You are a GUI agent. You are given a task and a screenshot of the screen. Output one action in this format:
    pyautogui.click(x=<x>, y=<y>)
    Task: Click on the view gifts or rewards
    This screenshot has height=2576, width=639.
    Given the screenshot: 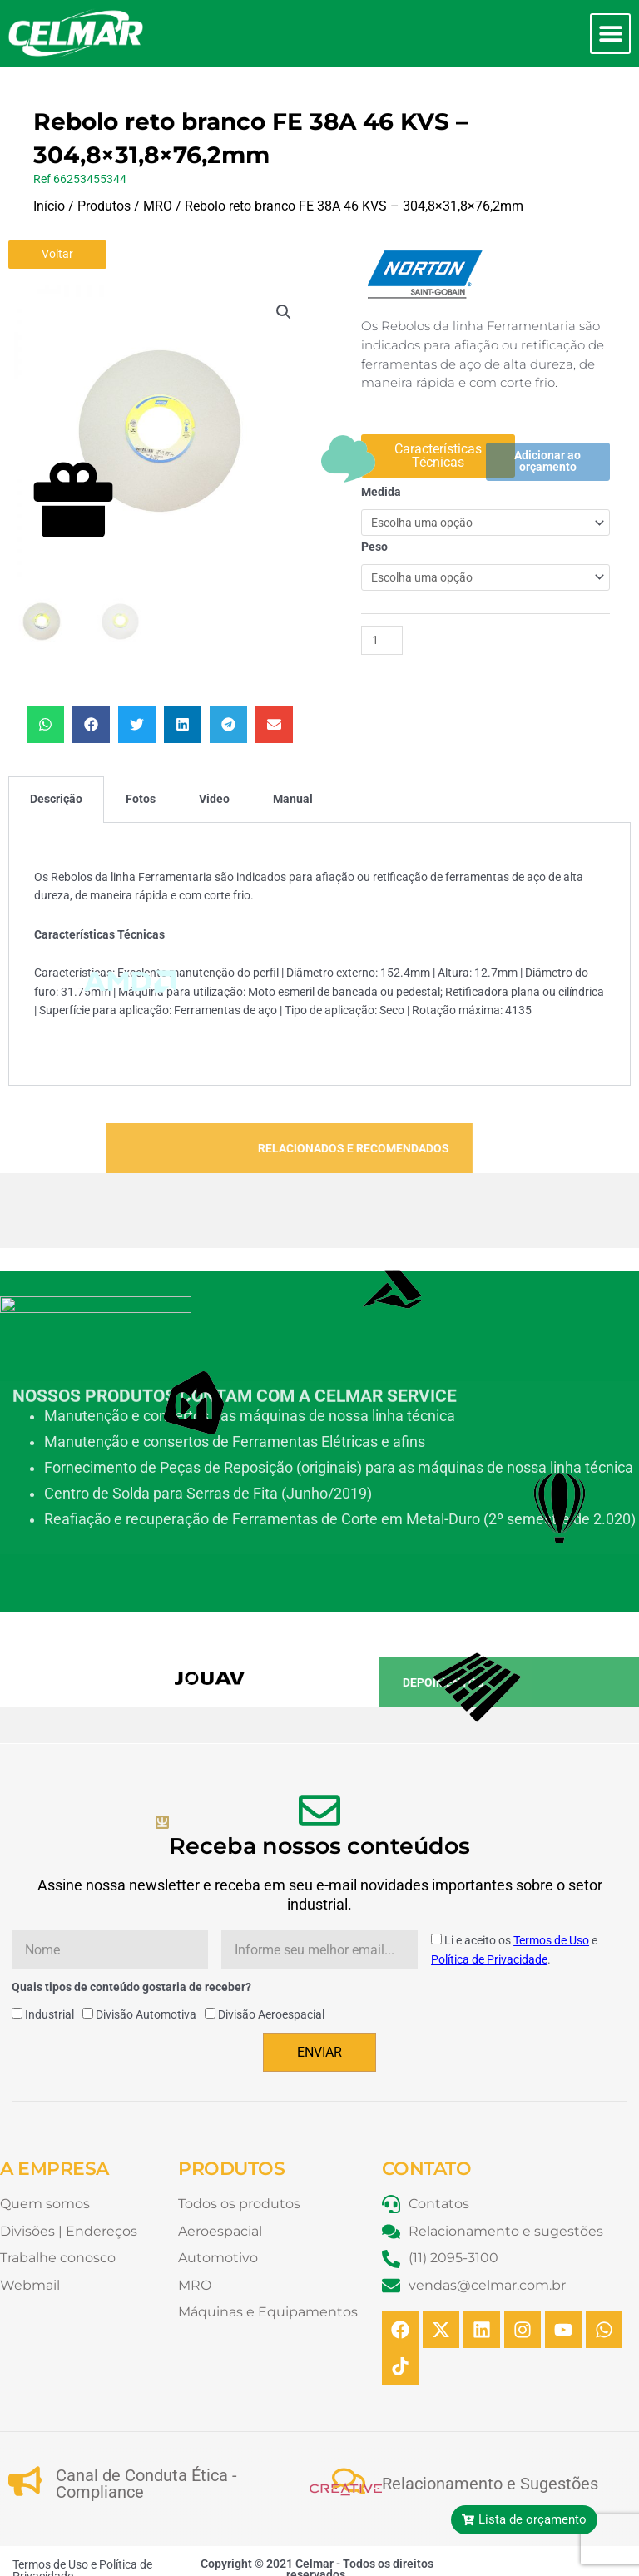 What is the action you would take?
    pyautogui.click(x=73, y=502)
    